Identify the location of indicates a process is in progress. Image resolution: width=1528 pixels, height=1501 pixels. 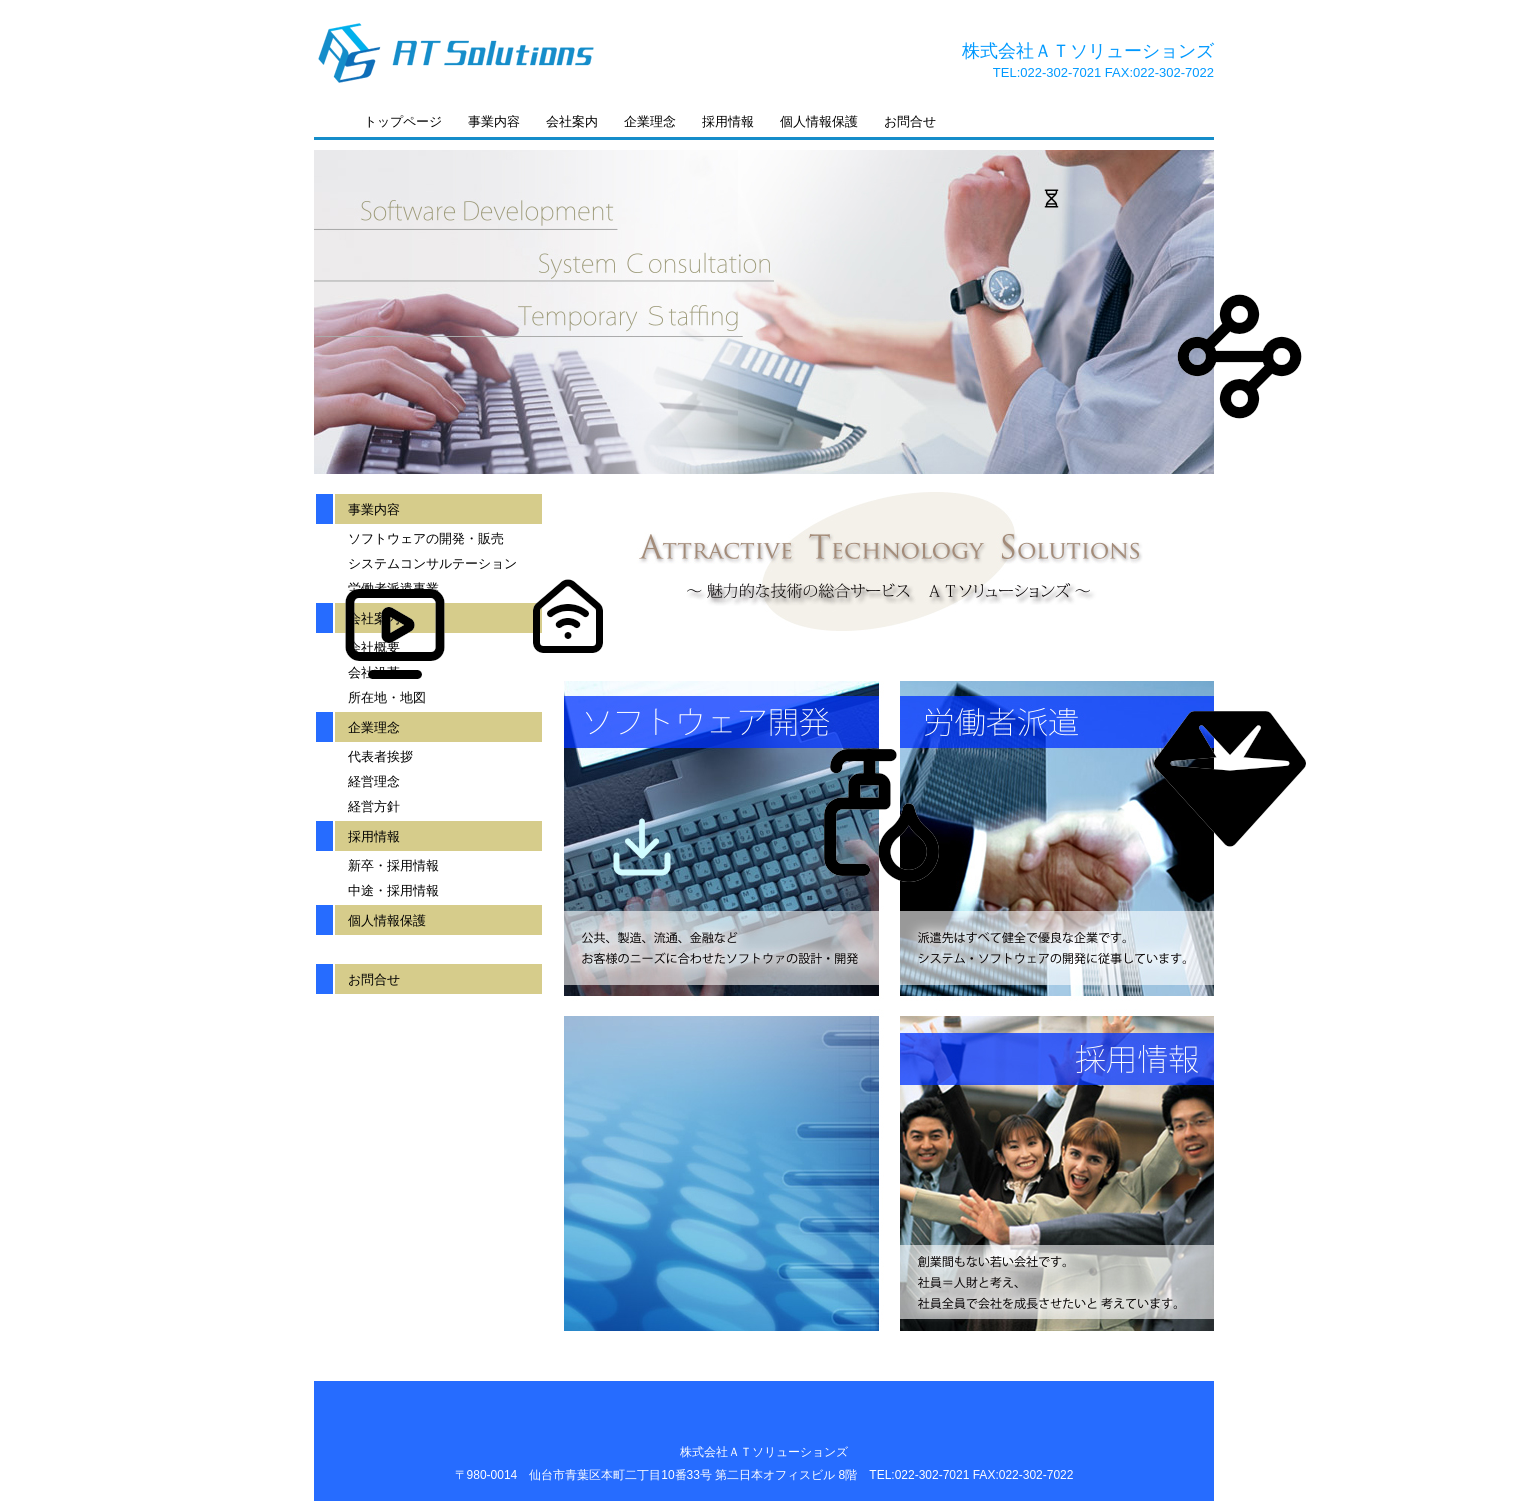
(1051, 198).